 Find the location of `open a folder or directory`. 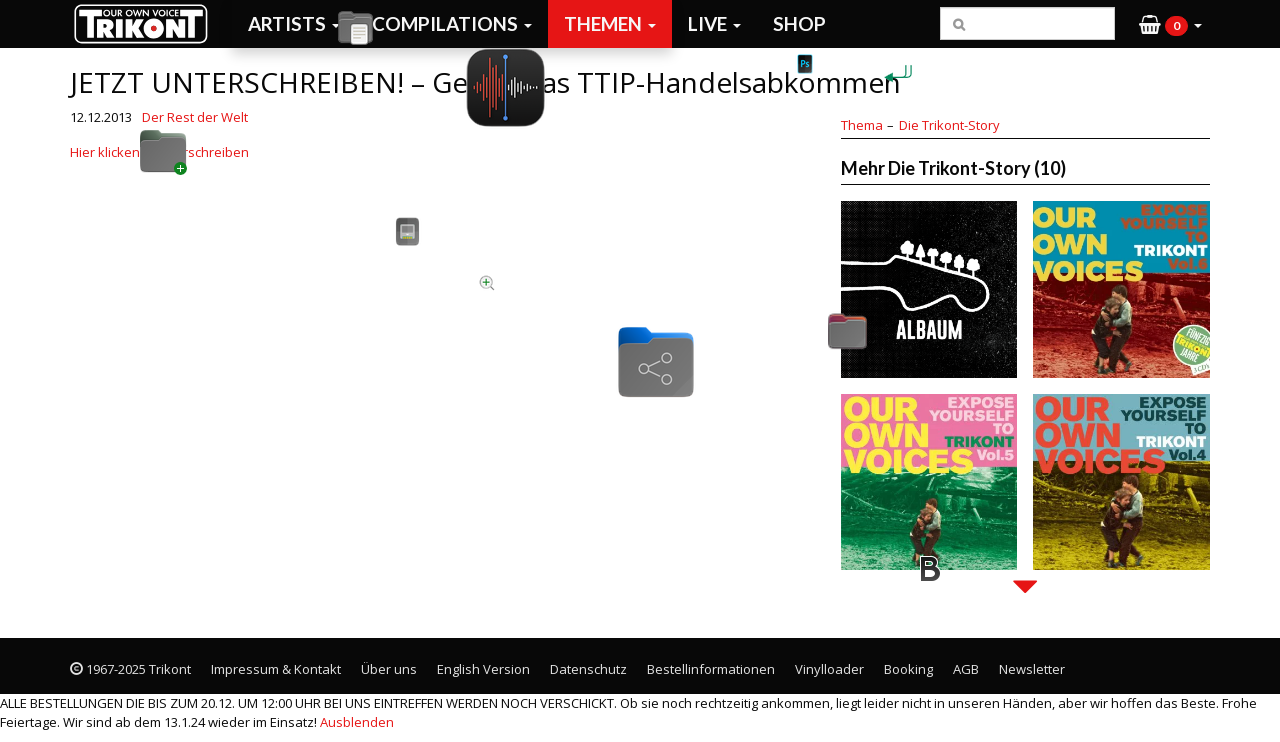

open a folder or directory is located at coordinates (847, 330).